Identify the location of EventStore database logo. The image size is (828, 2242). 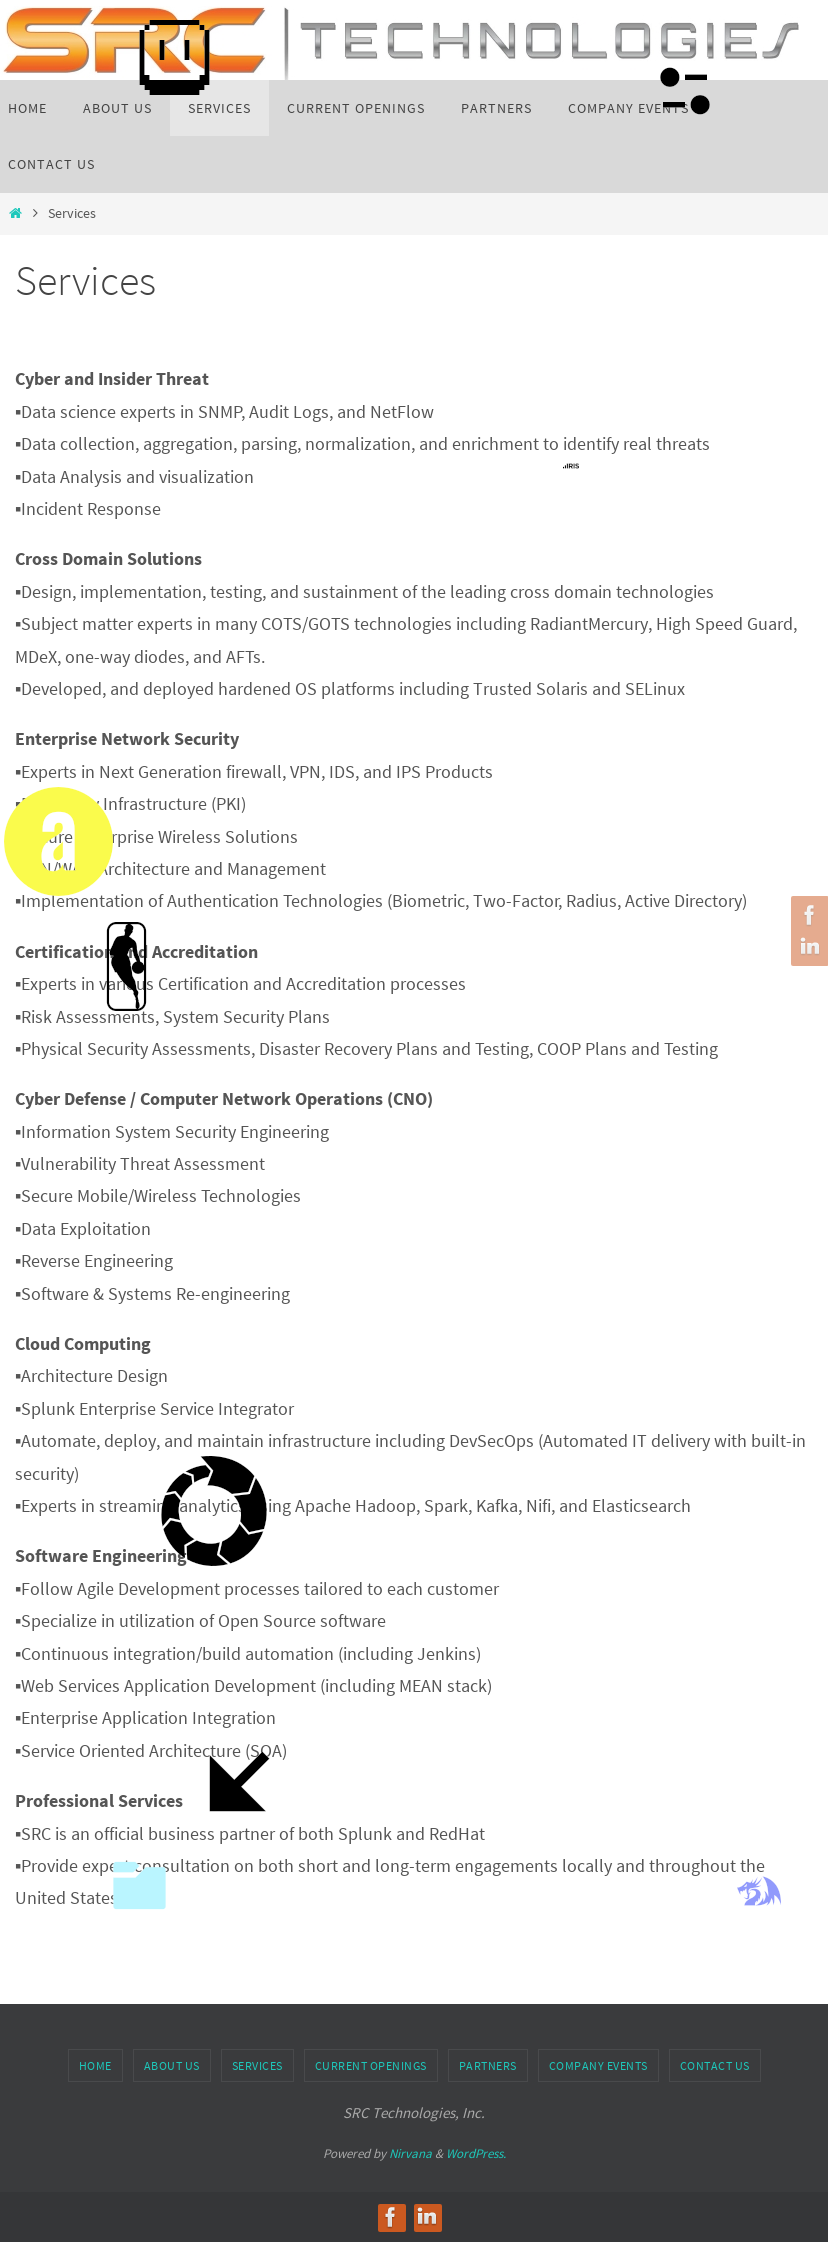
(214, 1511).